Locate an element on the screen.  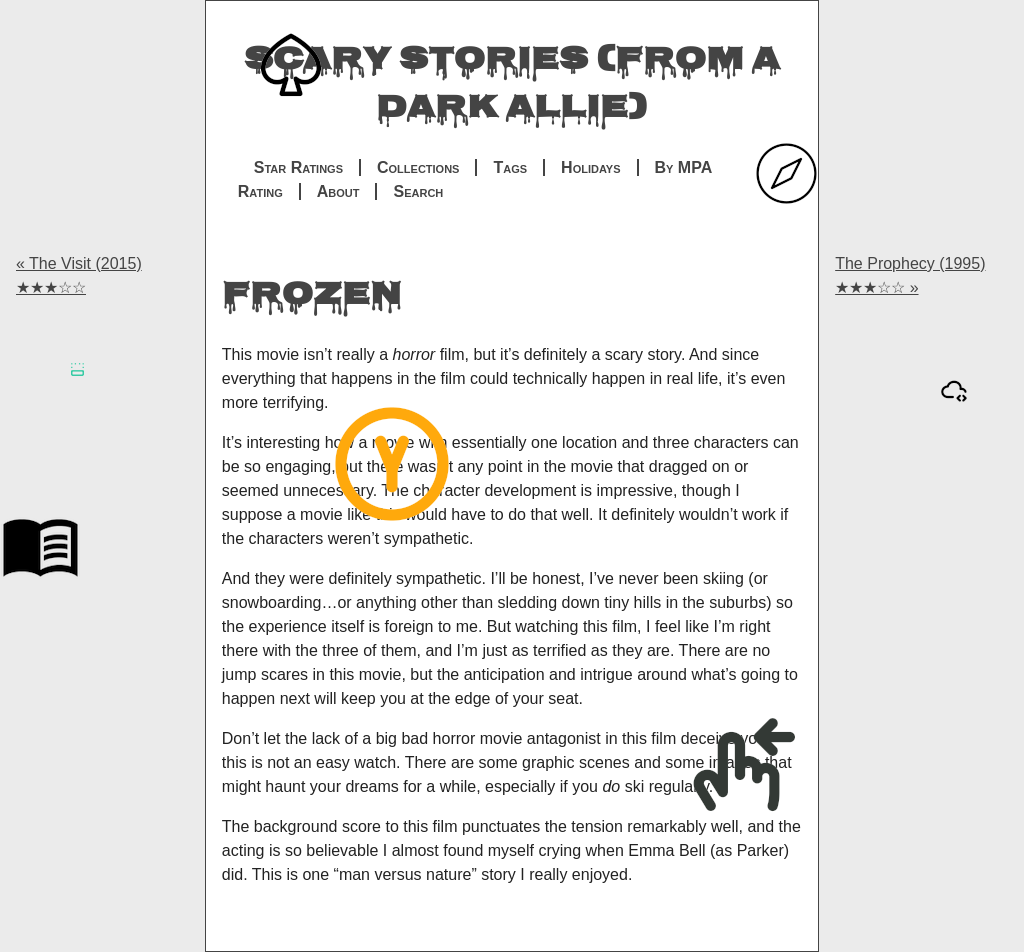
access navigation or directions is located at coordinates (786, 173).